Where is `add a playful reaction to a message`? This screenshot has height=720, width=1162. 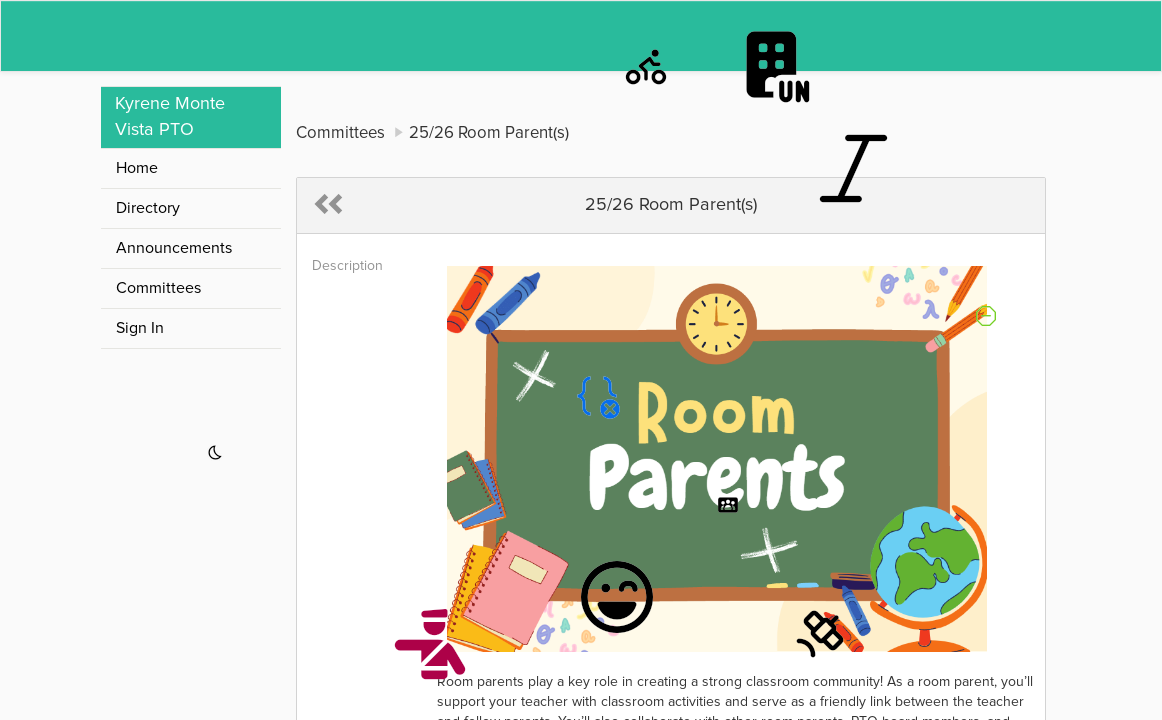 add a playful reaction to a message is located at coordinates (617, 597).